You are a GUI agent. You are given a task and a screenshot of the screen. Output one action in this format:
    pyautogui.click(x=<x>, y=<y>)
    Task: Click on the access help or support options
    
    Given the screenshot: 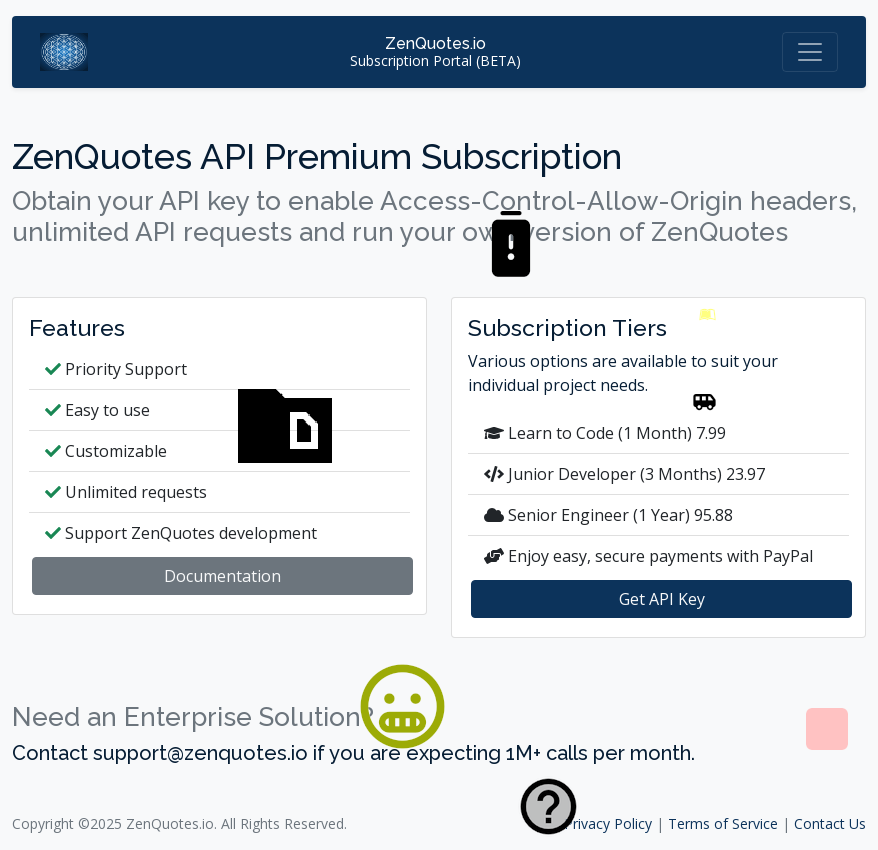 What is the action you would take?
    pyautogui.click(x=548, y=806)
    